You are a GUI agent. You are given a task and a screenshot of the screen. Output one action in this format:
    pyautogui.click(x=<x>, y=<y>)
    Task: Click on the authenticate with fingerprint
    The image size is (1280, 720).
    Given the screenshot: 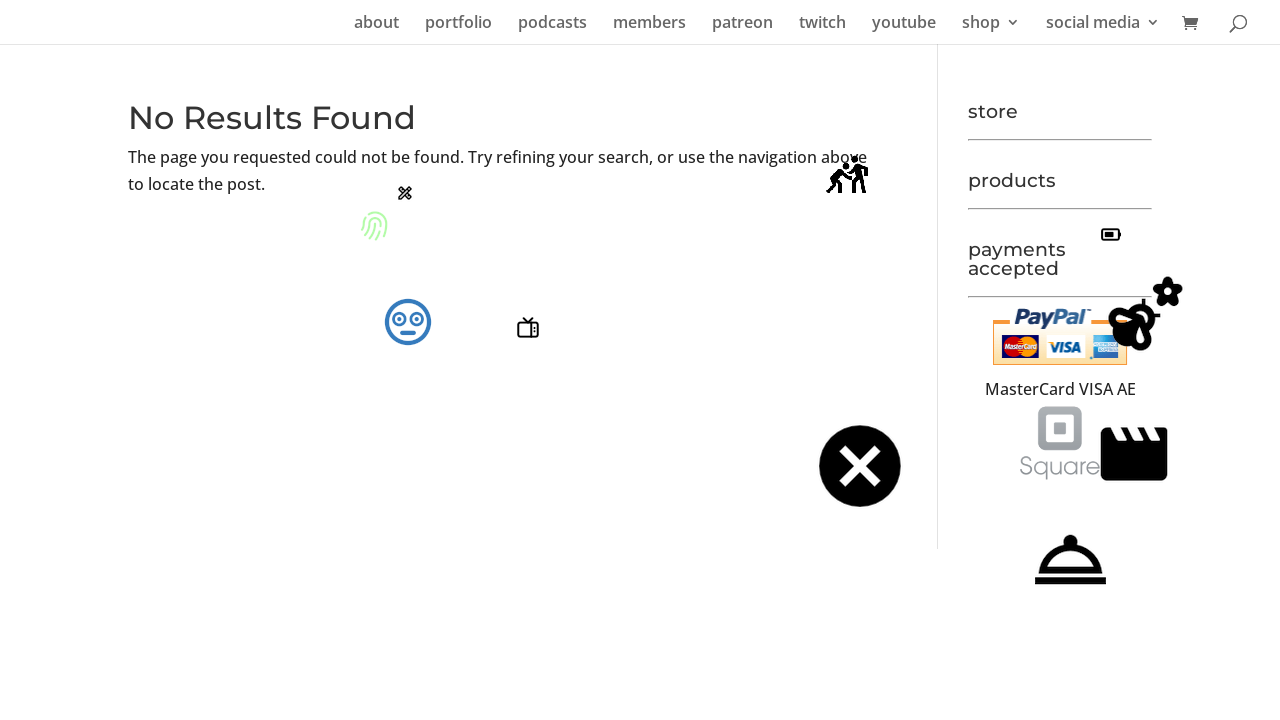 What is the action you would take?
    pyautogui.click(x=375, y=226)
    